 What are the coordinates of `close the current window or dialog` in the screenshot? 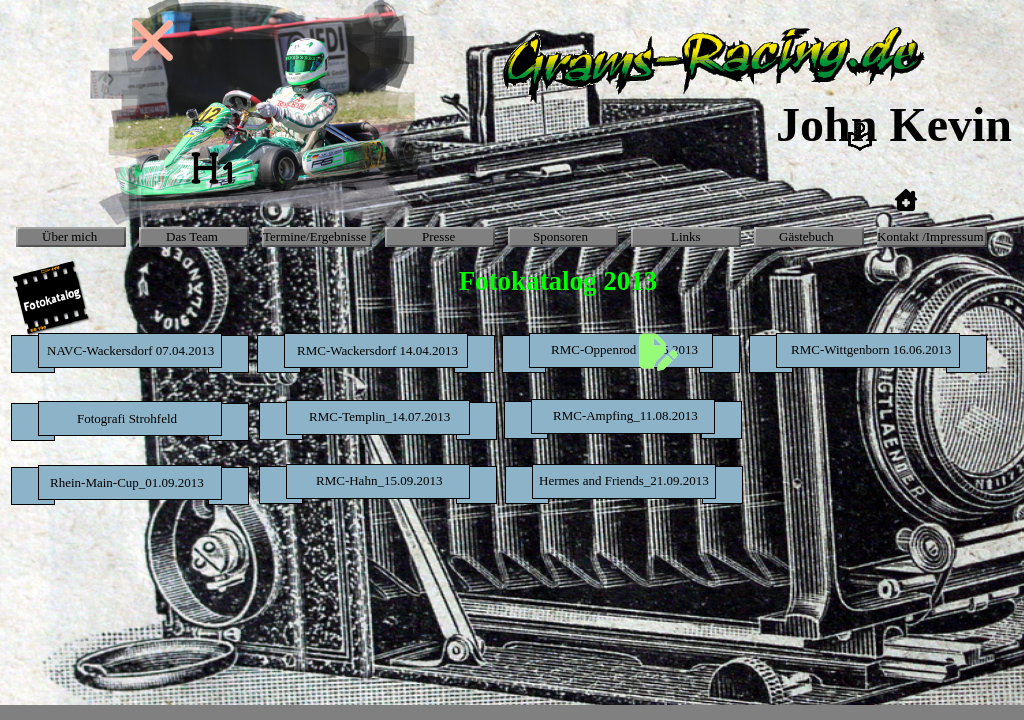 It's located at (152, 40).